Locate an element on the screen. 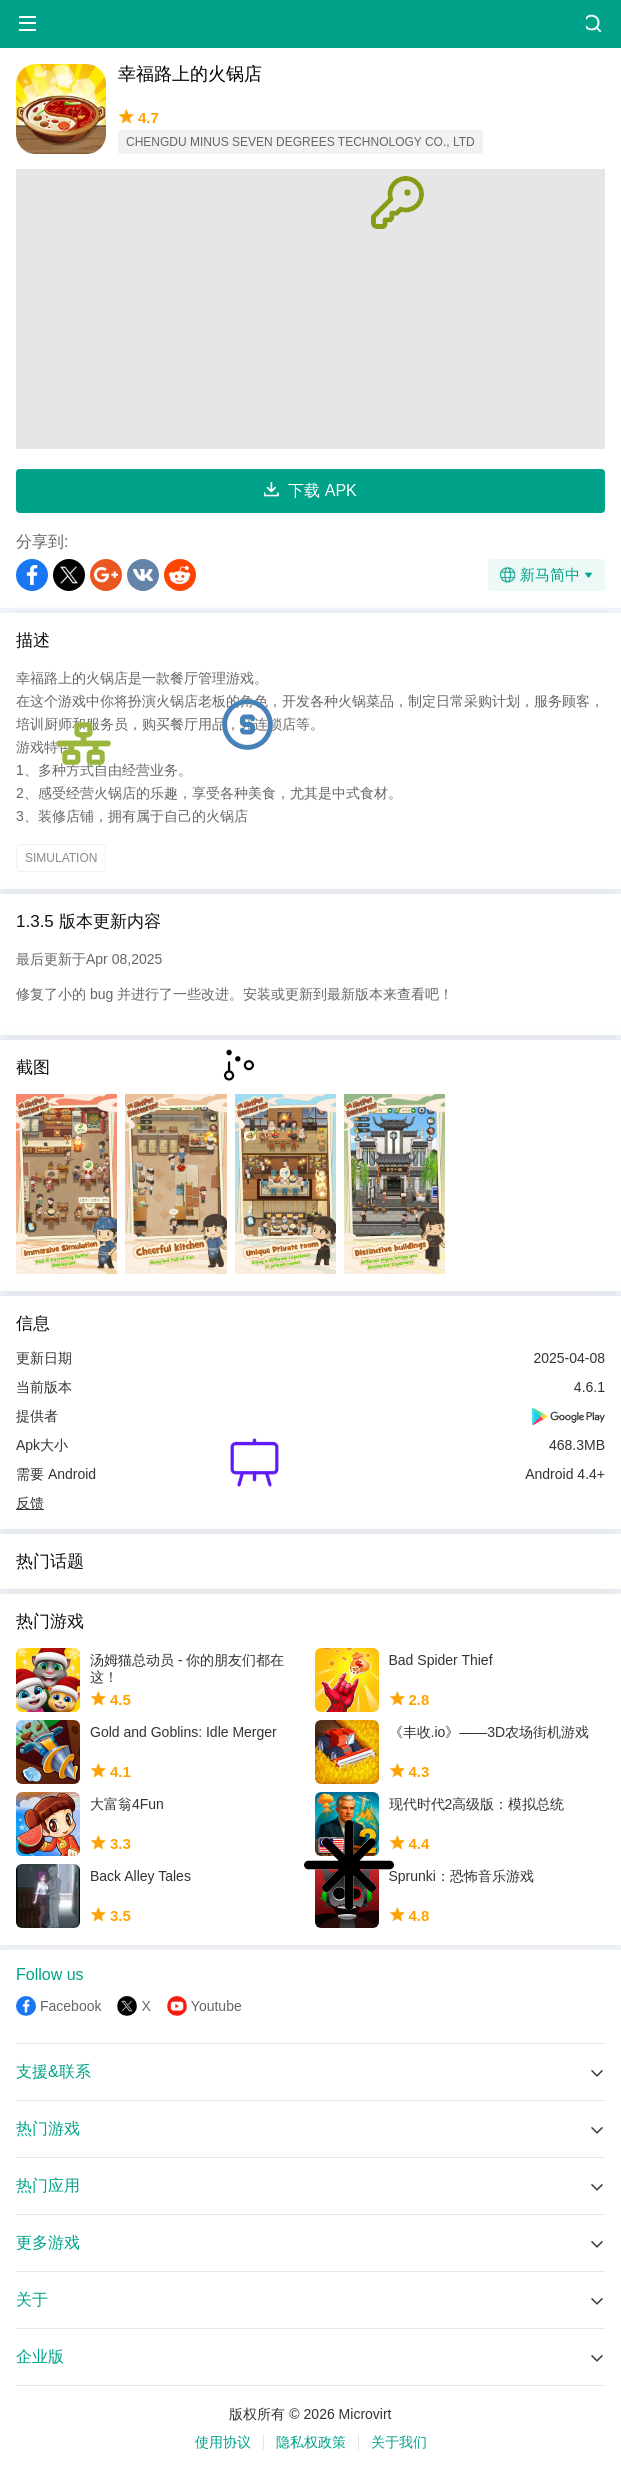 This screenshot has width=621, height=2470. indicates south direction on a map is located at coordinates (247, 724).